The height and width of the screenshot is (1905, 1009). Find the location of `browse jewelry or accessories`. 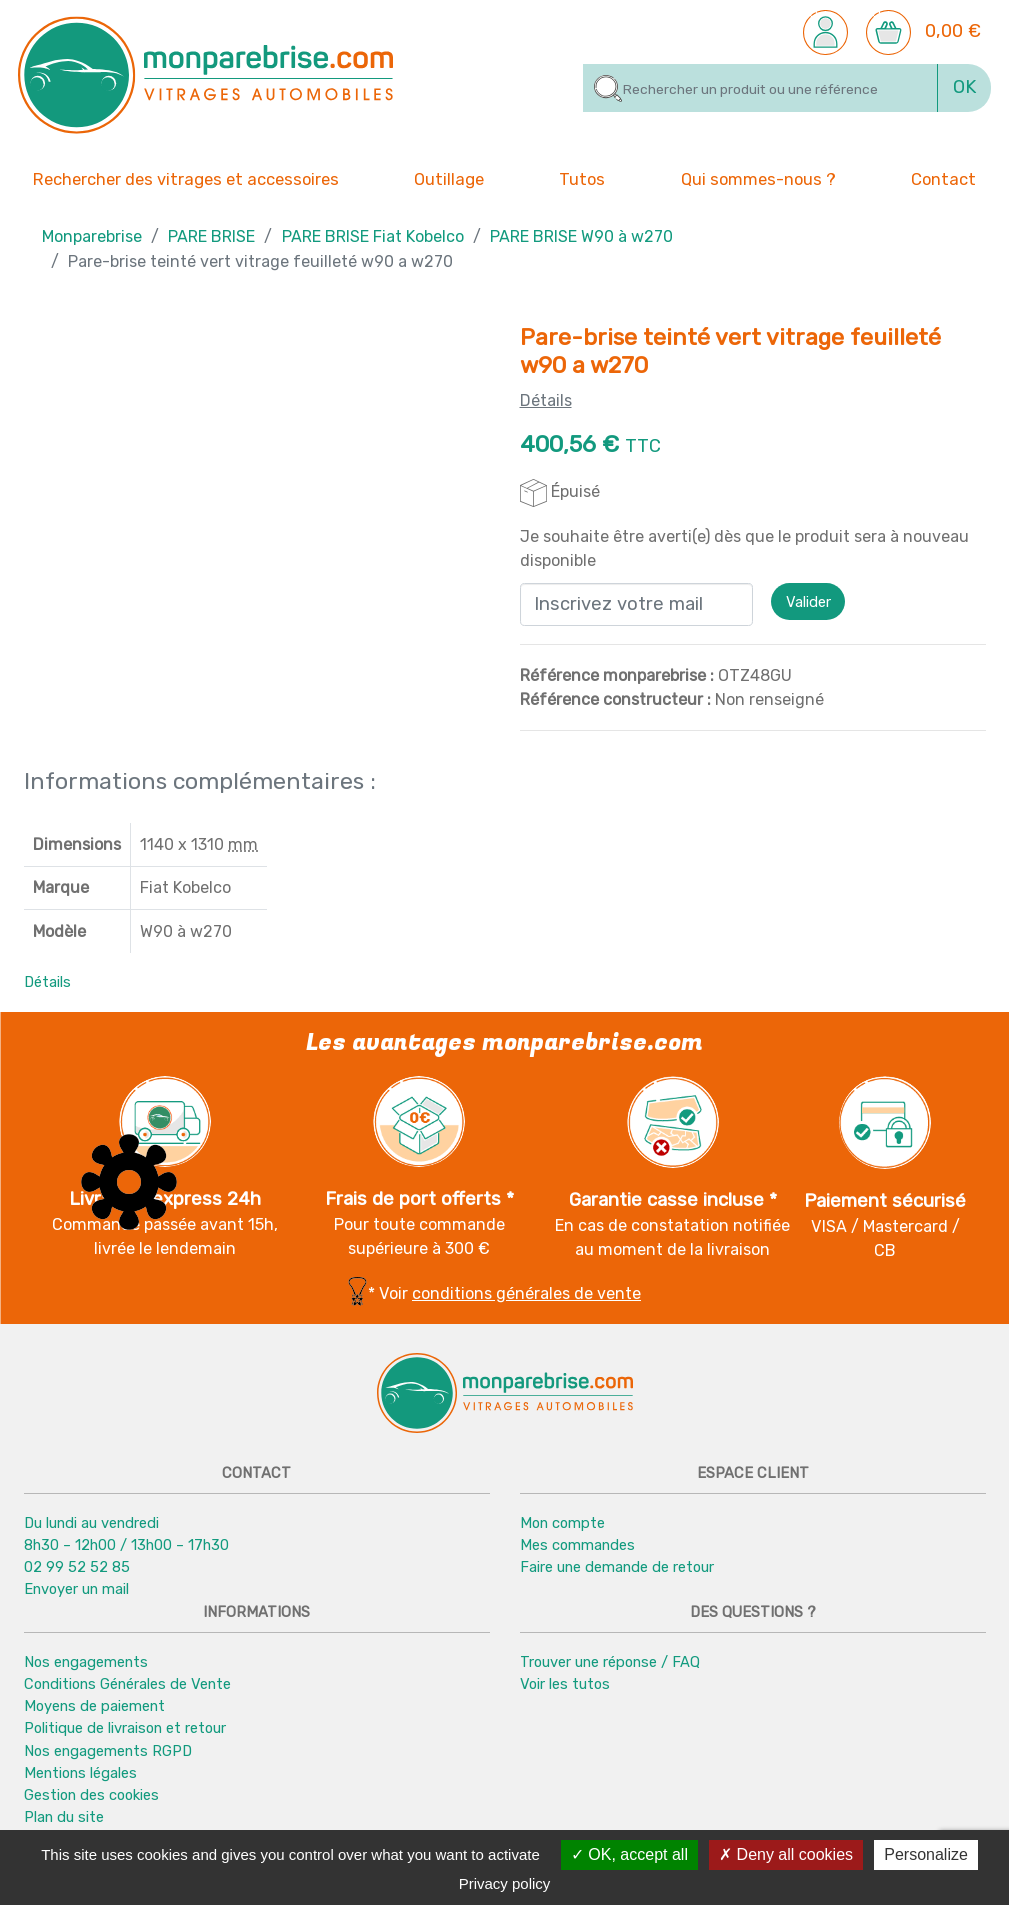

browse jewelry or accessories is located at coordinates (357, 1291).